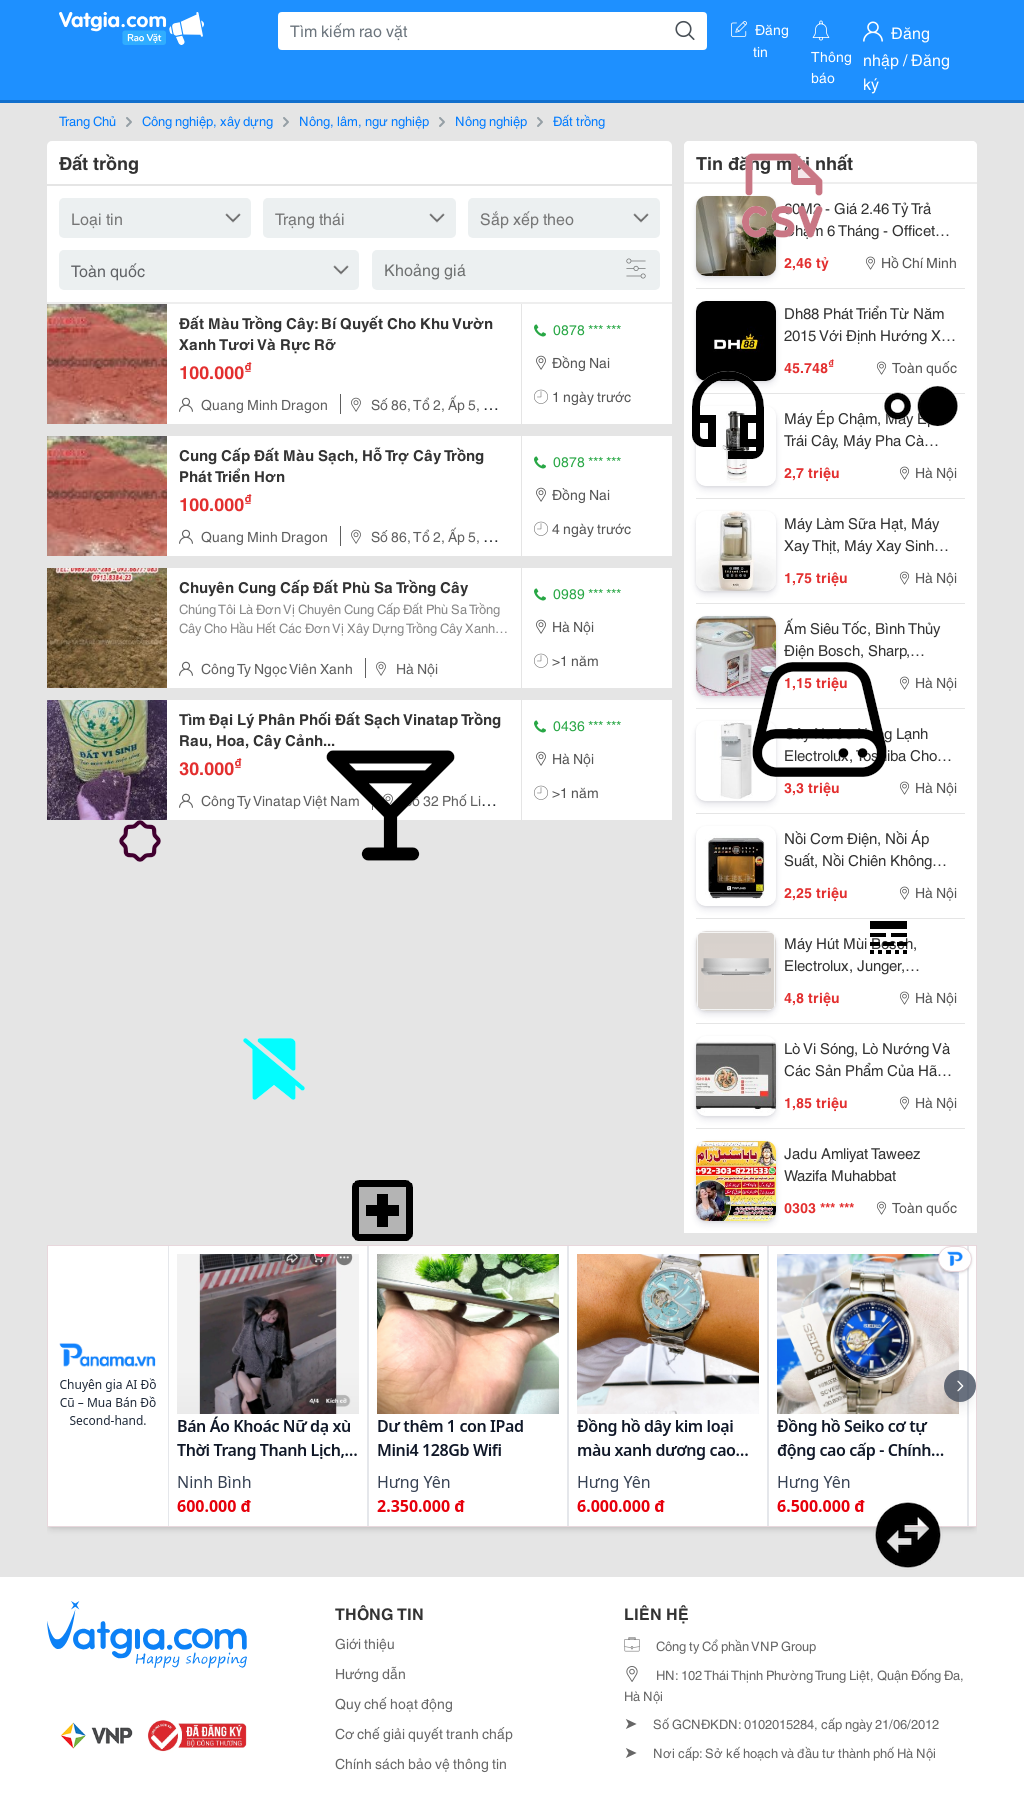  What do you see at coordinates (908, 1535) in the screenshot?
I see `swap or exchange items` at bounding box center [908, 1535].